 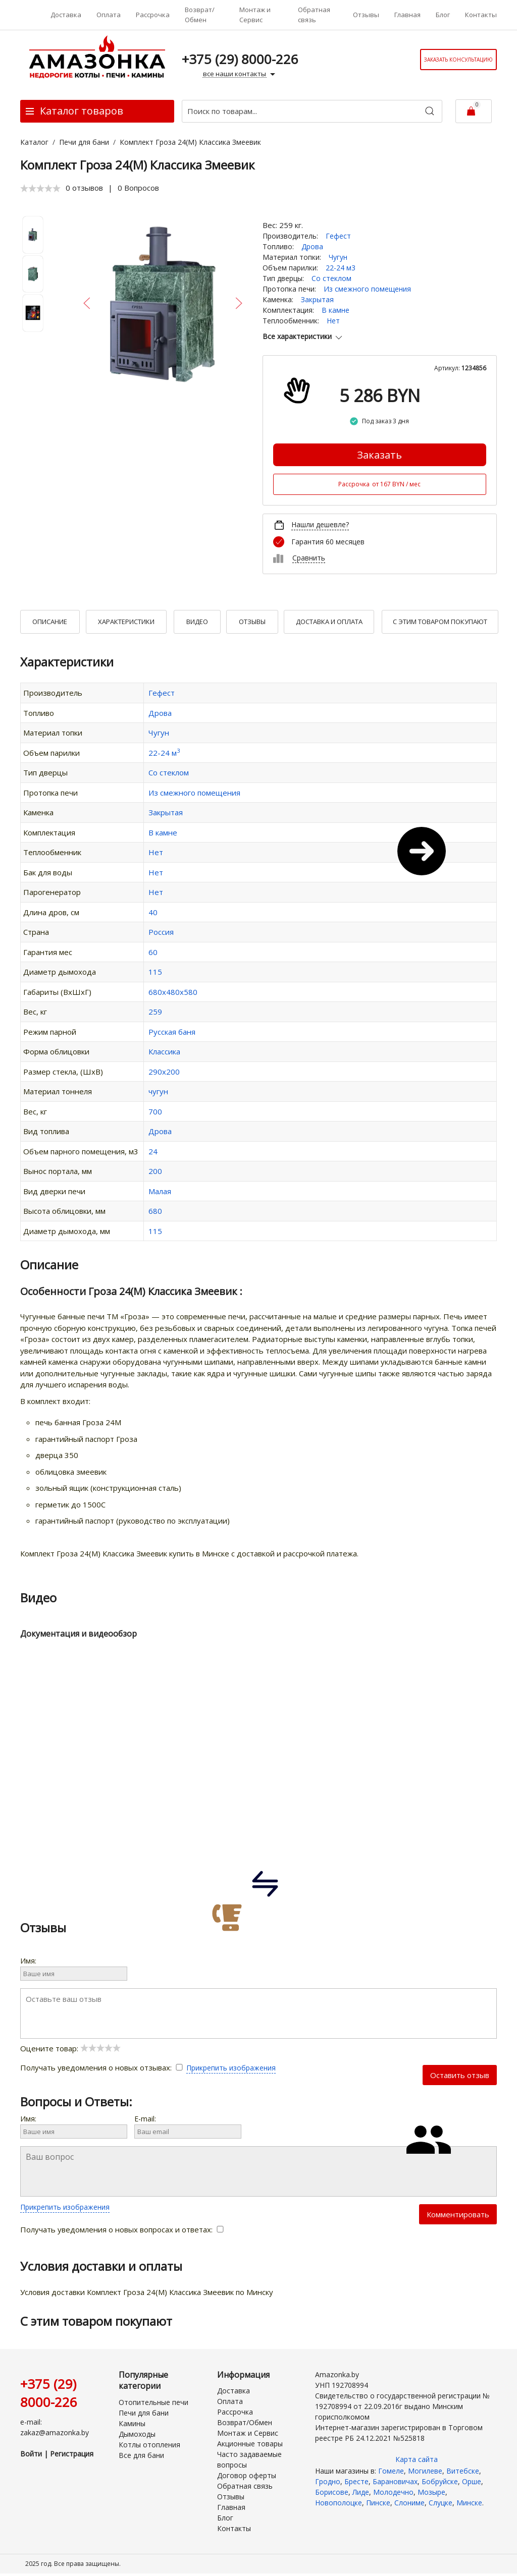 What do you see at coordinates (265, 1884) in the screenshot?
I see `transfer data between devices or accounts` at bounding box center [265, 1884].